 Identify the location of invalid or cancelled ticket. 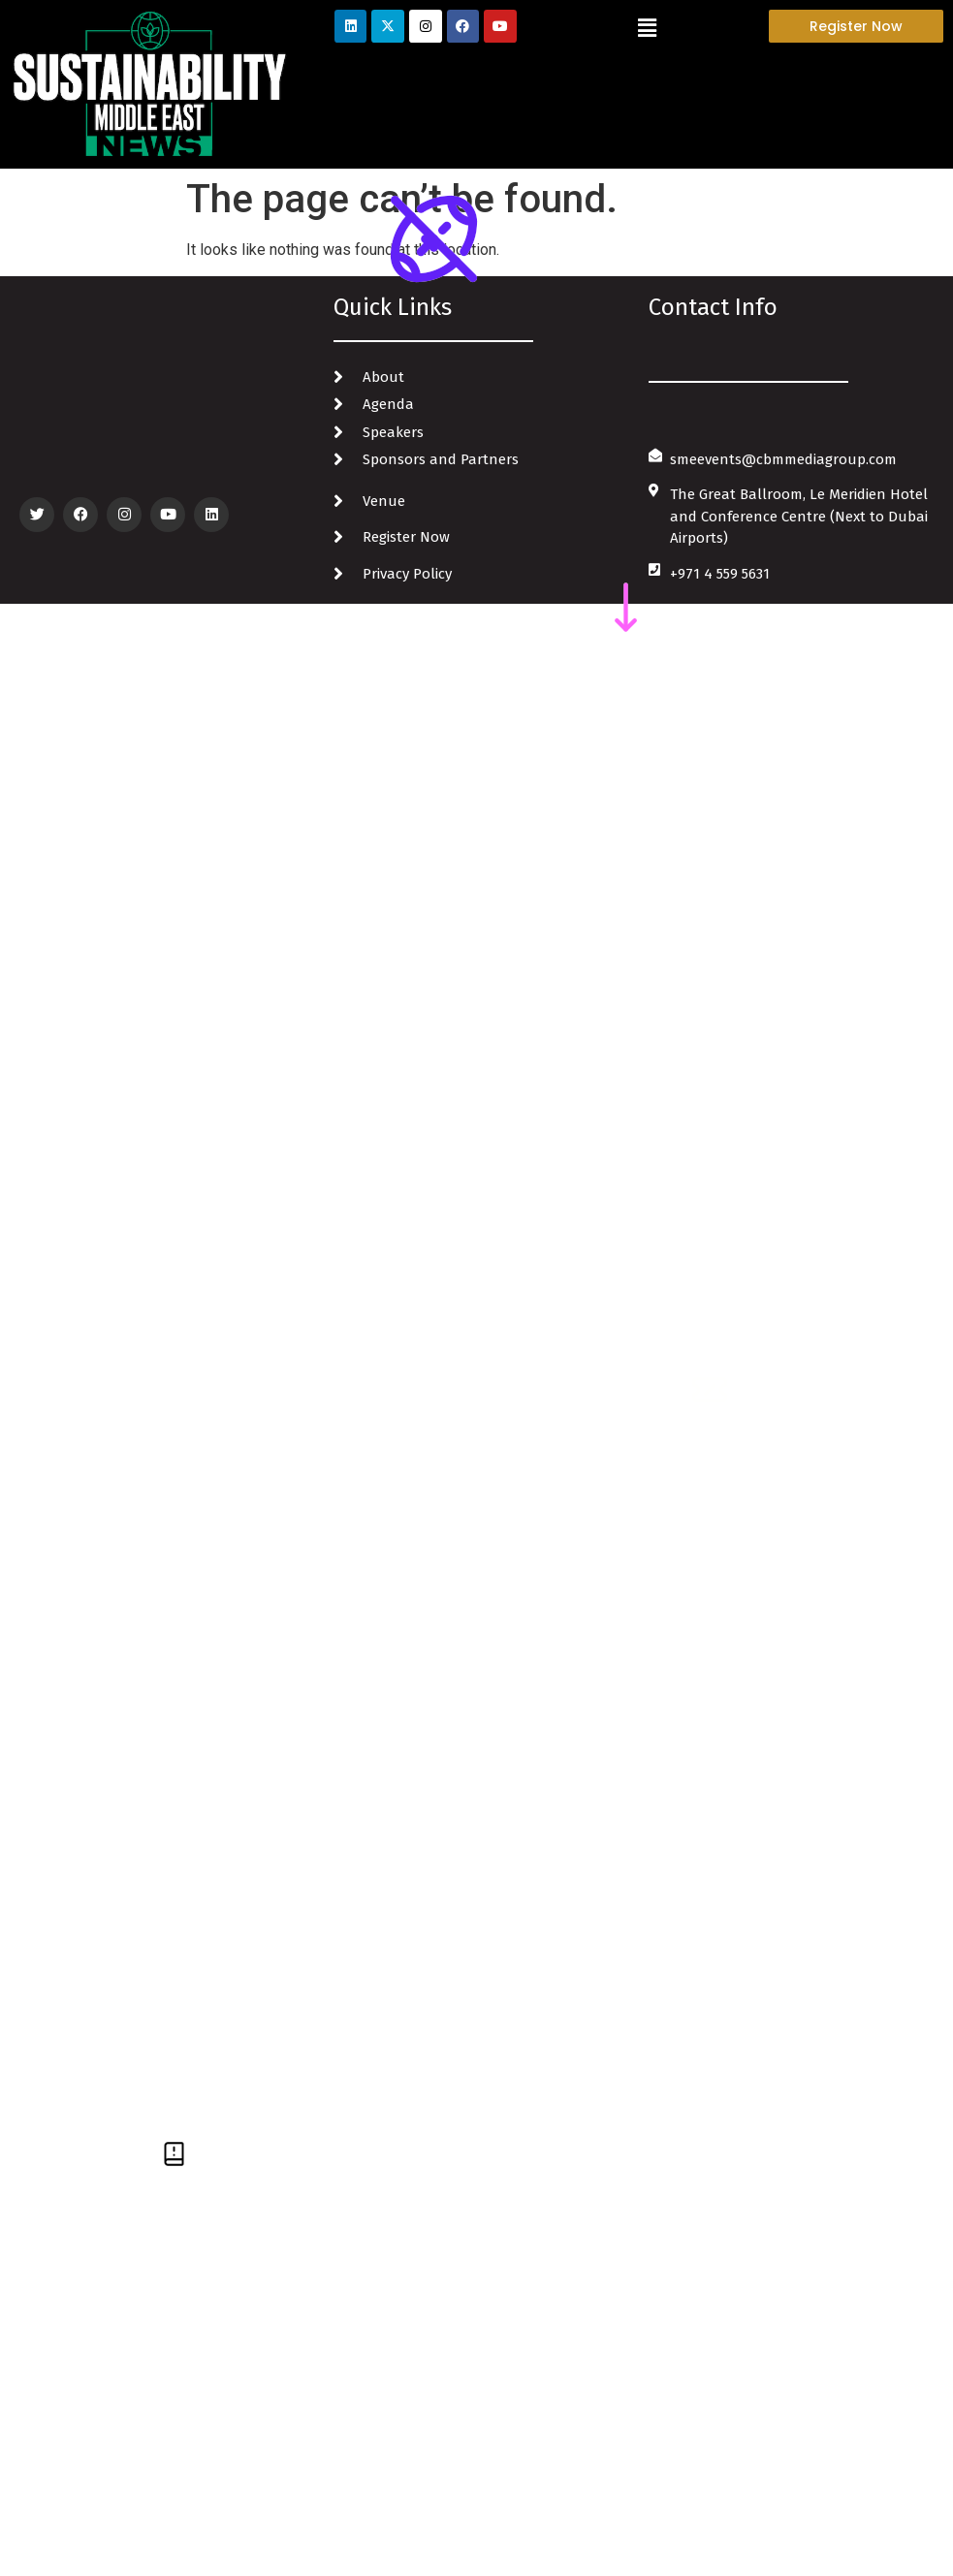
(710, 1390).